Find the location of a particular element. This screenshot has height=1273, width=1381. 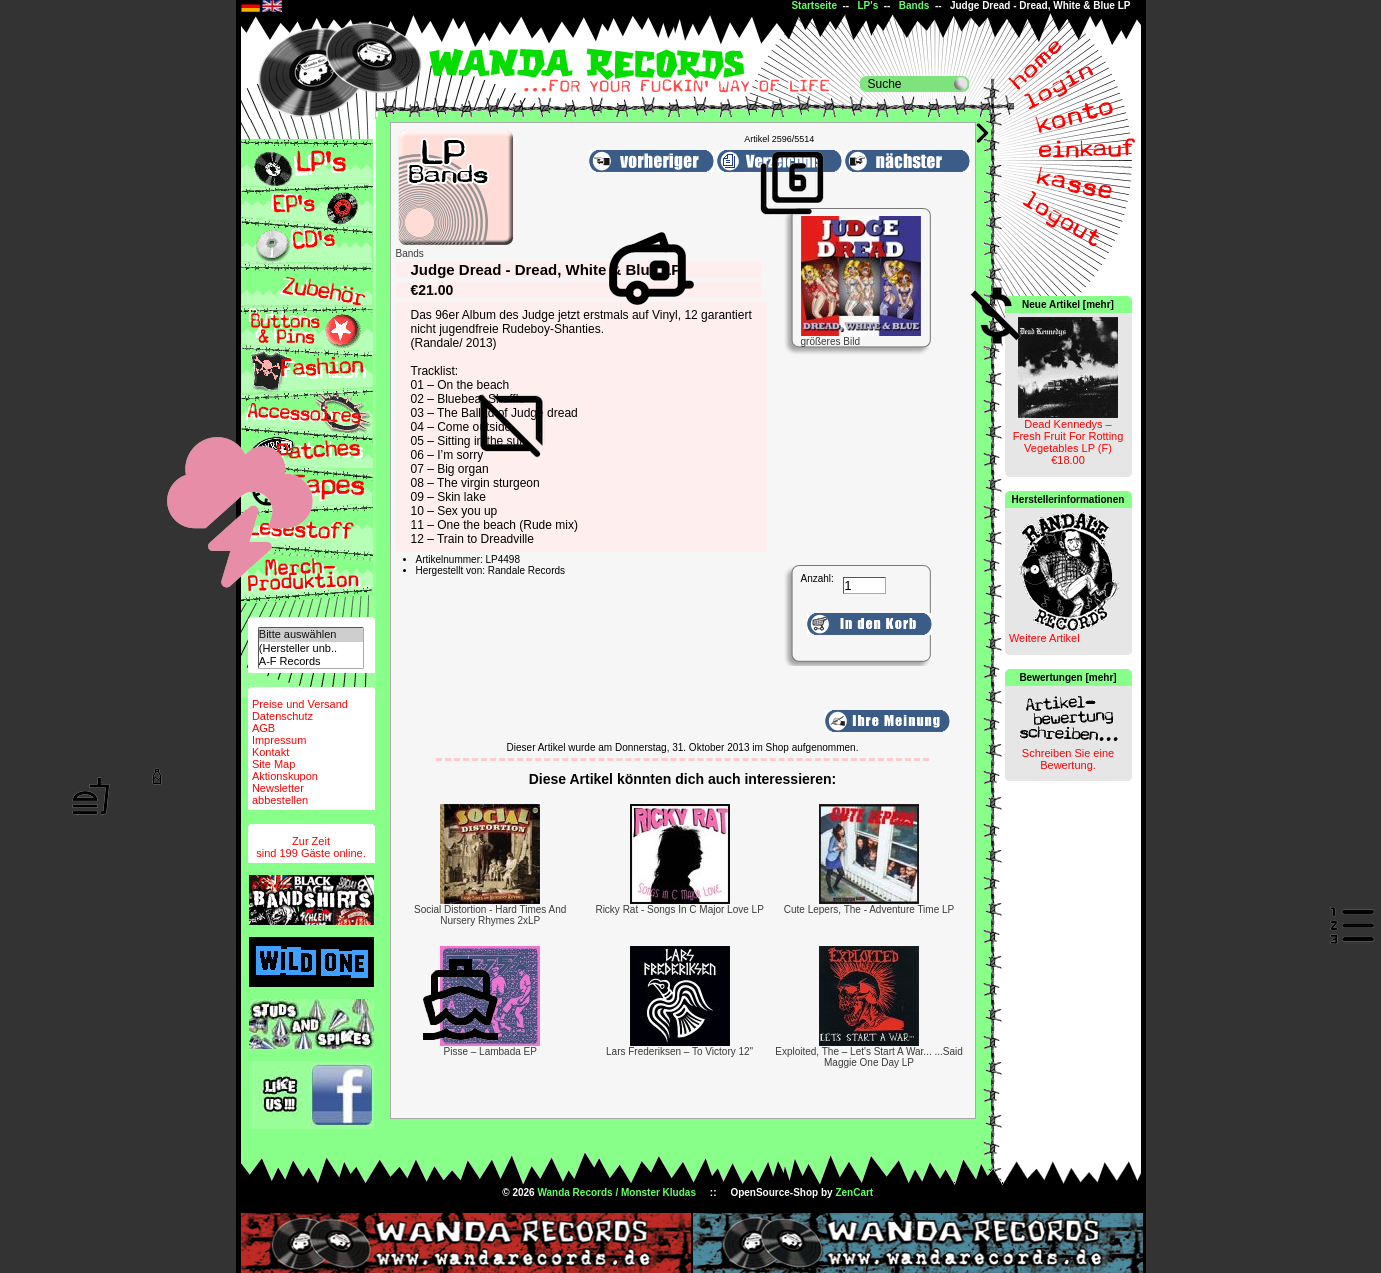

indicates thunderstorm weather conditions is located at coordinates (240, 510).